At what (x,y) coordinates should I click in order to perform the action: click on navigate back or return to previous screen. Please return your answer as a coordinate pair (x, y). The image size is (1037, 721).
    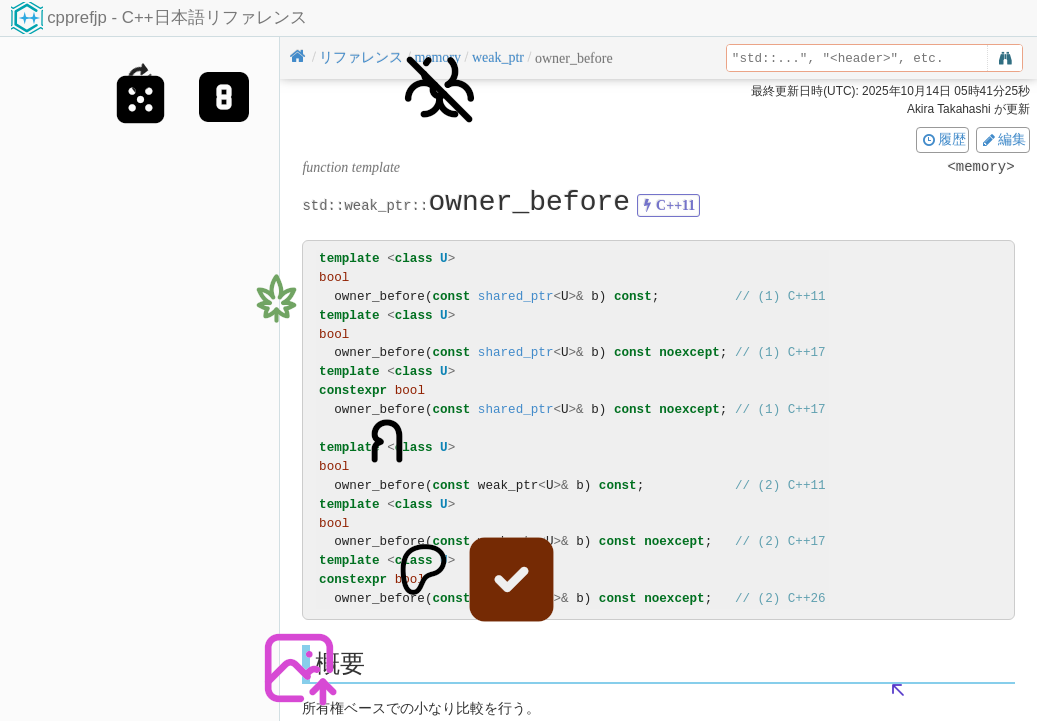
    Looking at the image, I should click on (898, 690).